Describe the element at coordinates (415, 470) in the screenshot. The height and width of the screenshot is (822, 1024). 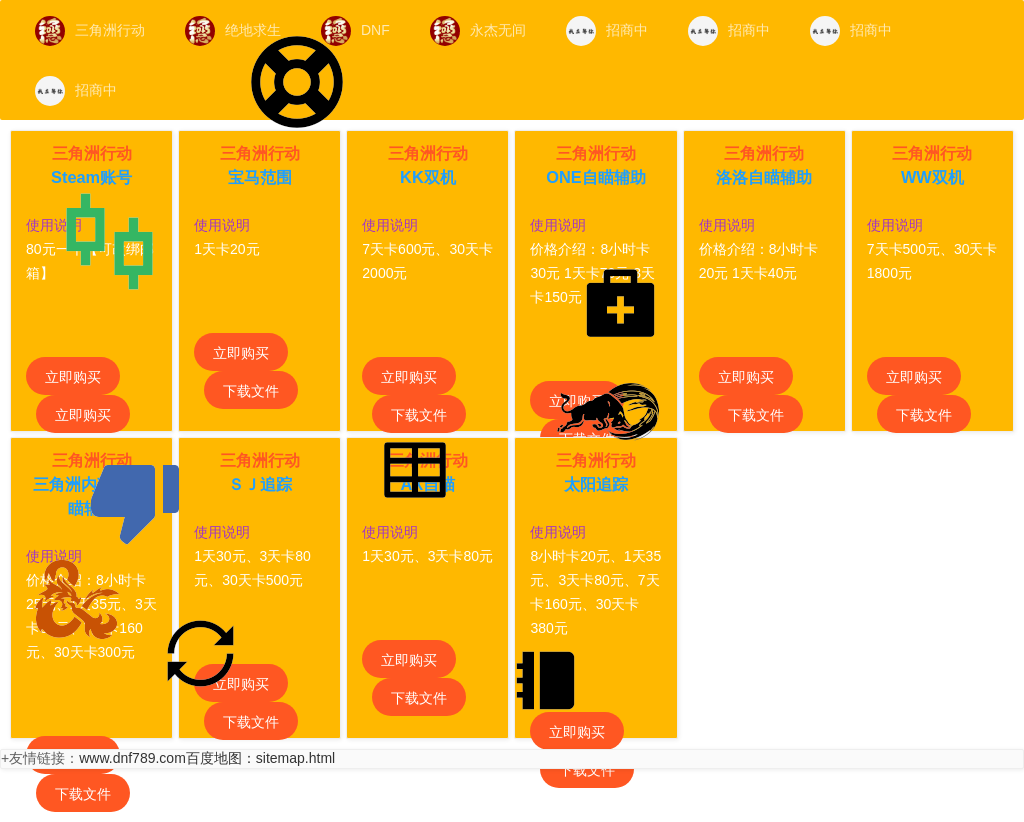
I see `insert a table into the document` at that location.